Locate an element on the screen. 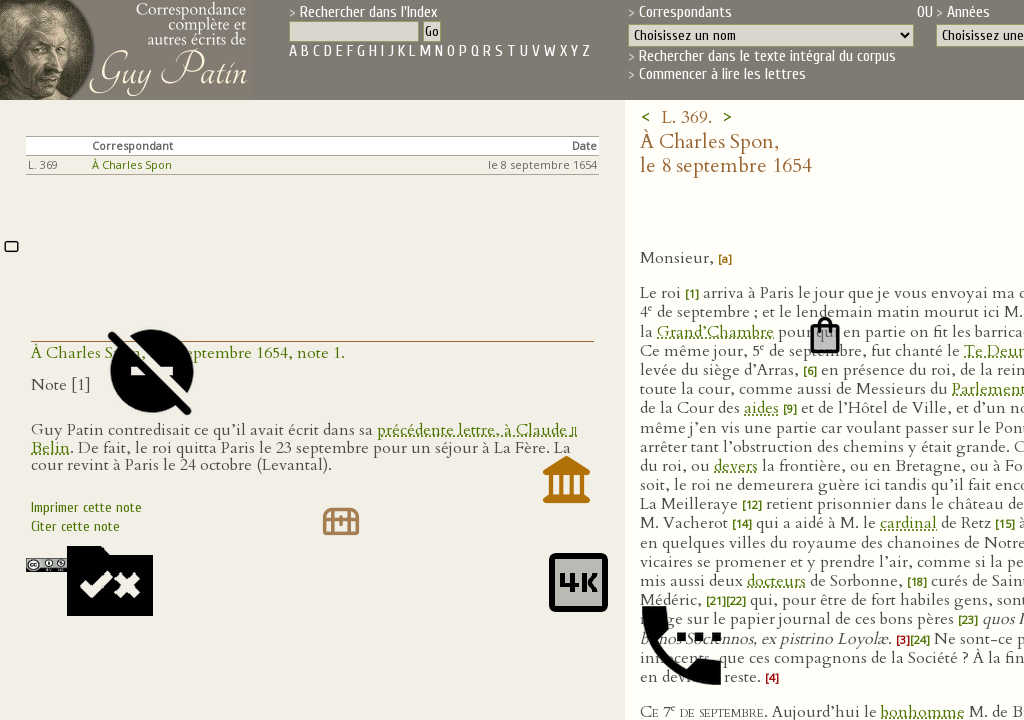 The image size is (1024, 720). access stored rewards or collectibles is located at coordinates (341, 522).